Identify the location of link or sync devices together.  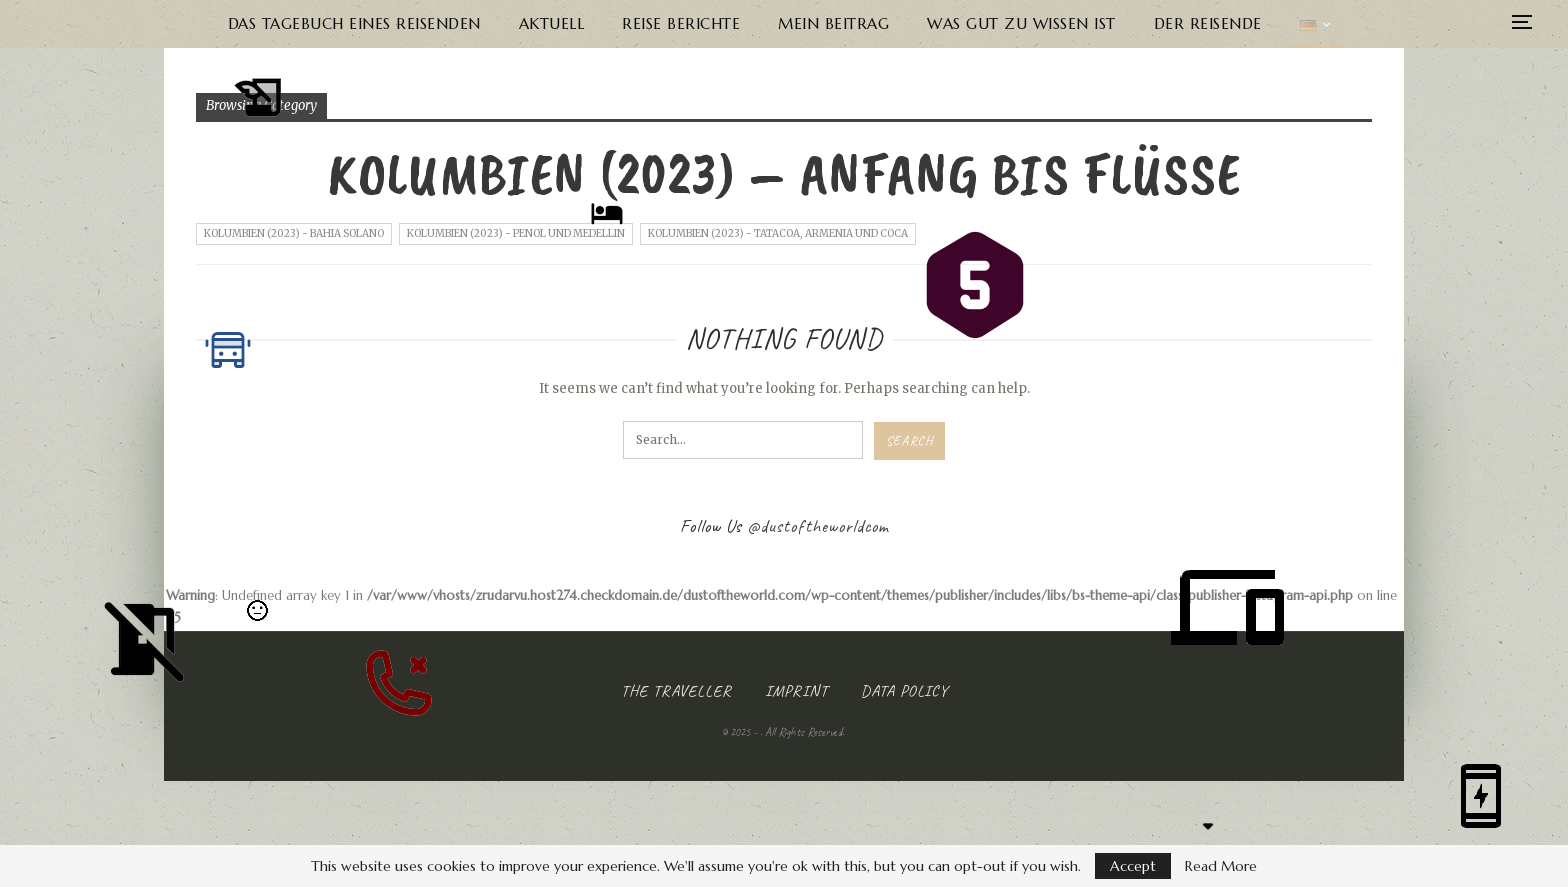
(1227, 607).